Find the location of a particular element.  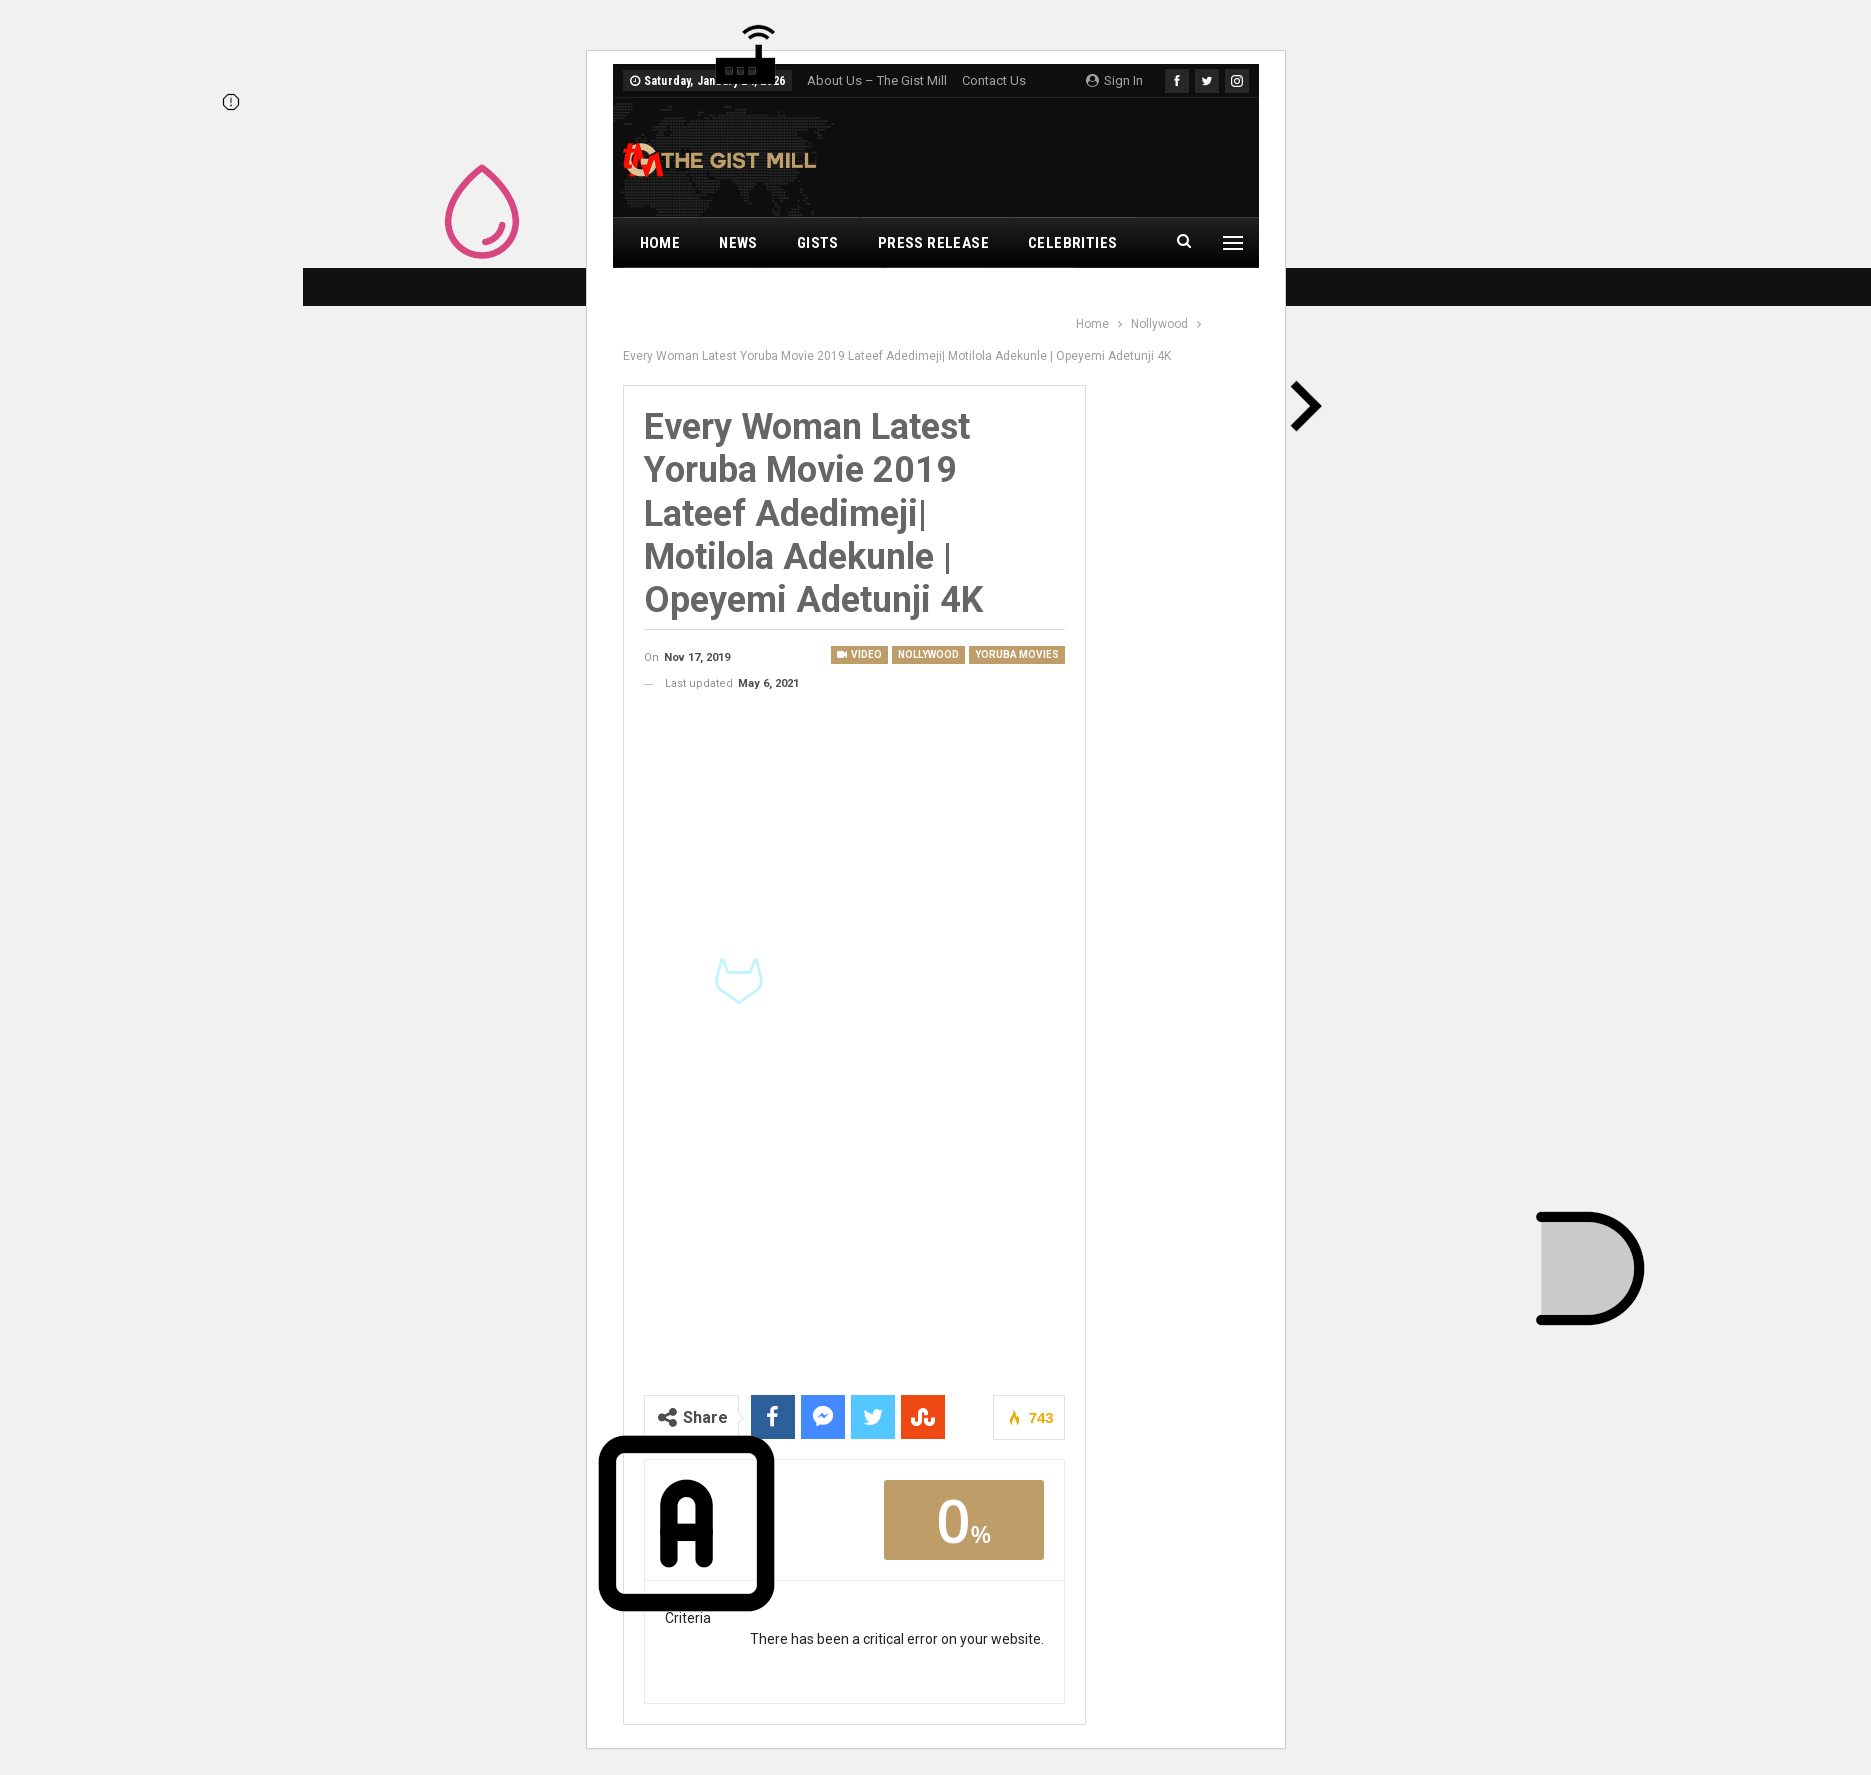

indicates a proper superset relationship in mathematical notation is located at coordinates (1582, 1268).